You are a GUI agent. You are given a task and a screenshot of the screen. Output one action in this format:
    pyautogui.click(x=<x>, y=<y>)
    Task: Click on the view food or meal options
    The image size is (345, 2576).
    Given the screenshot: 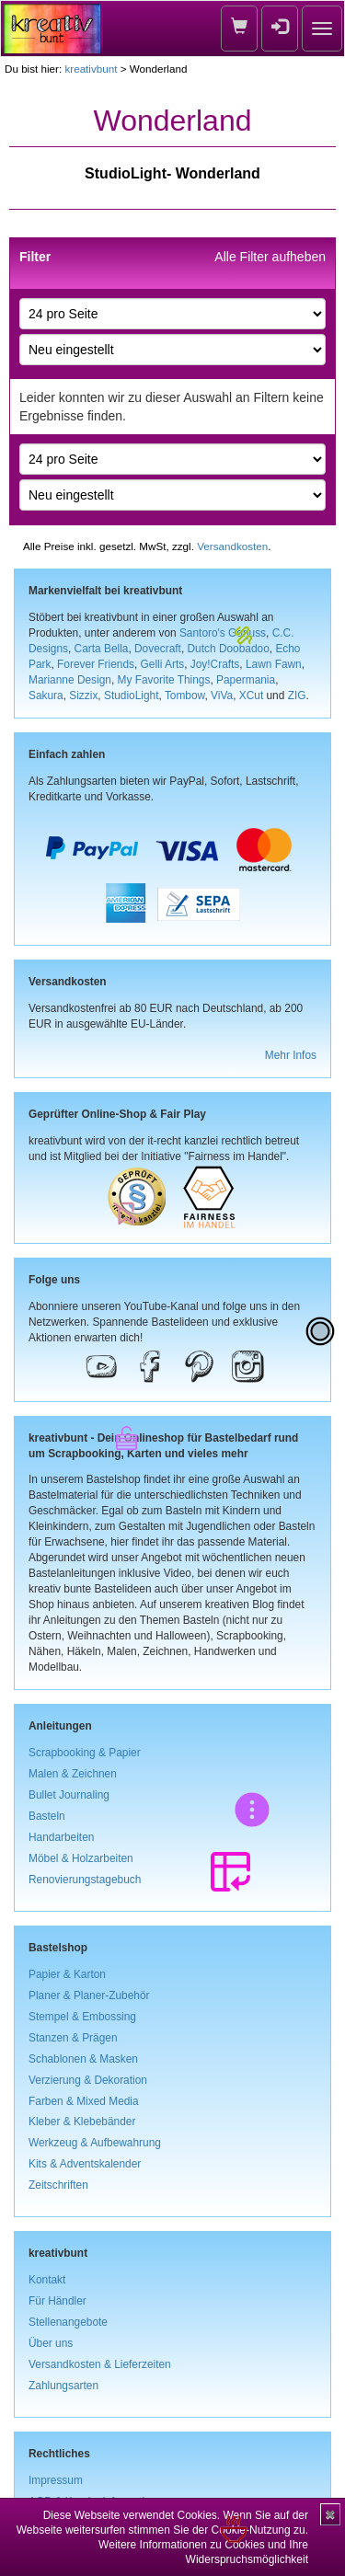 What is the action you would take?
    pyautogui.click(x=234, y=2529)
    